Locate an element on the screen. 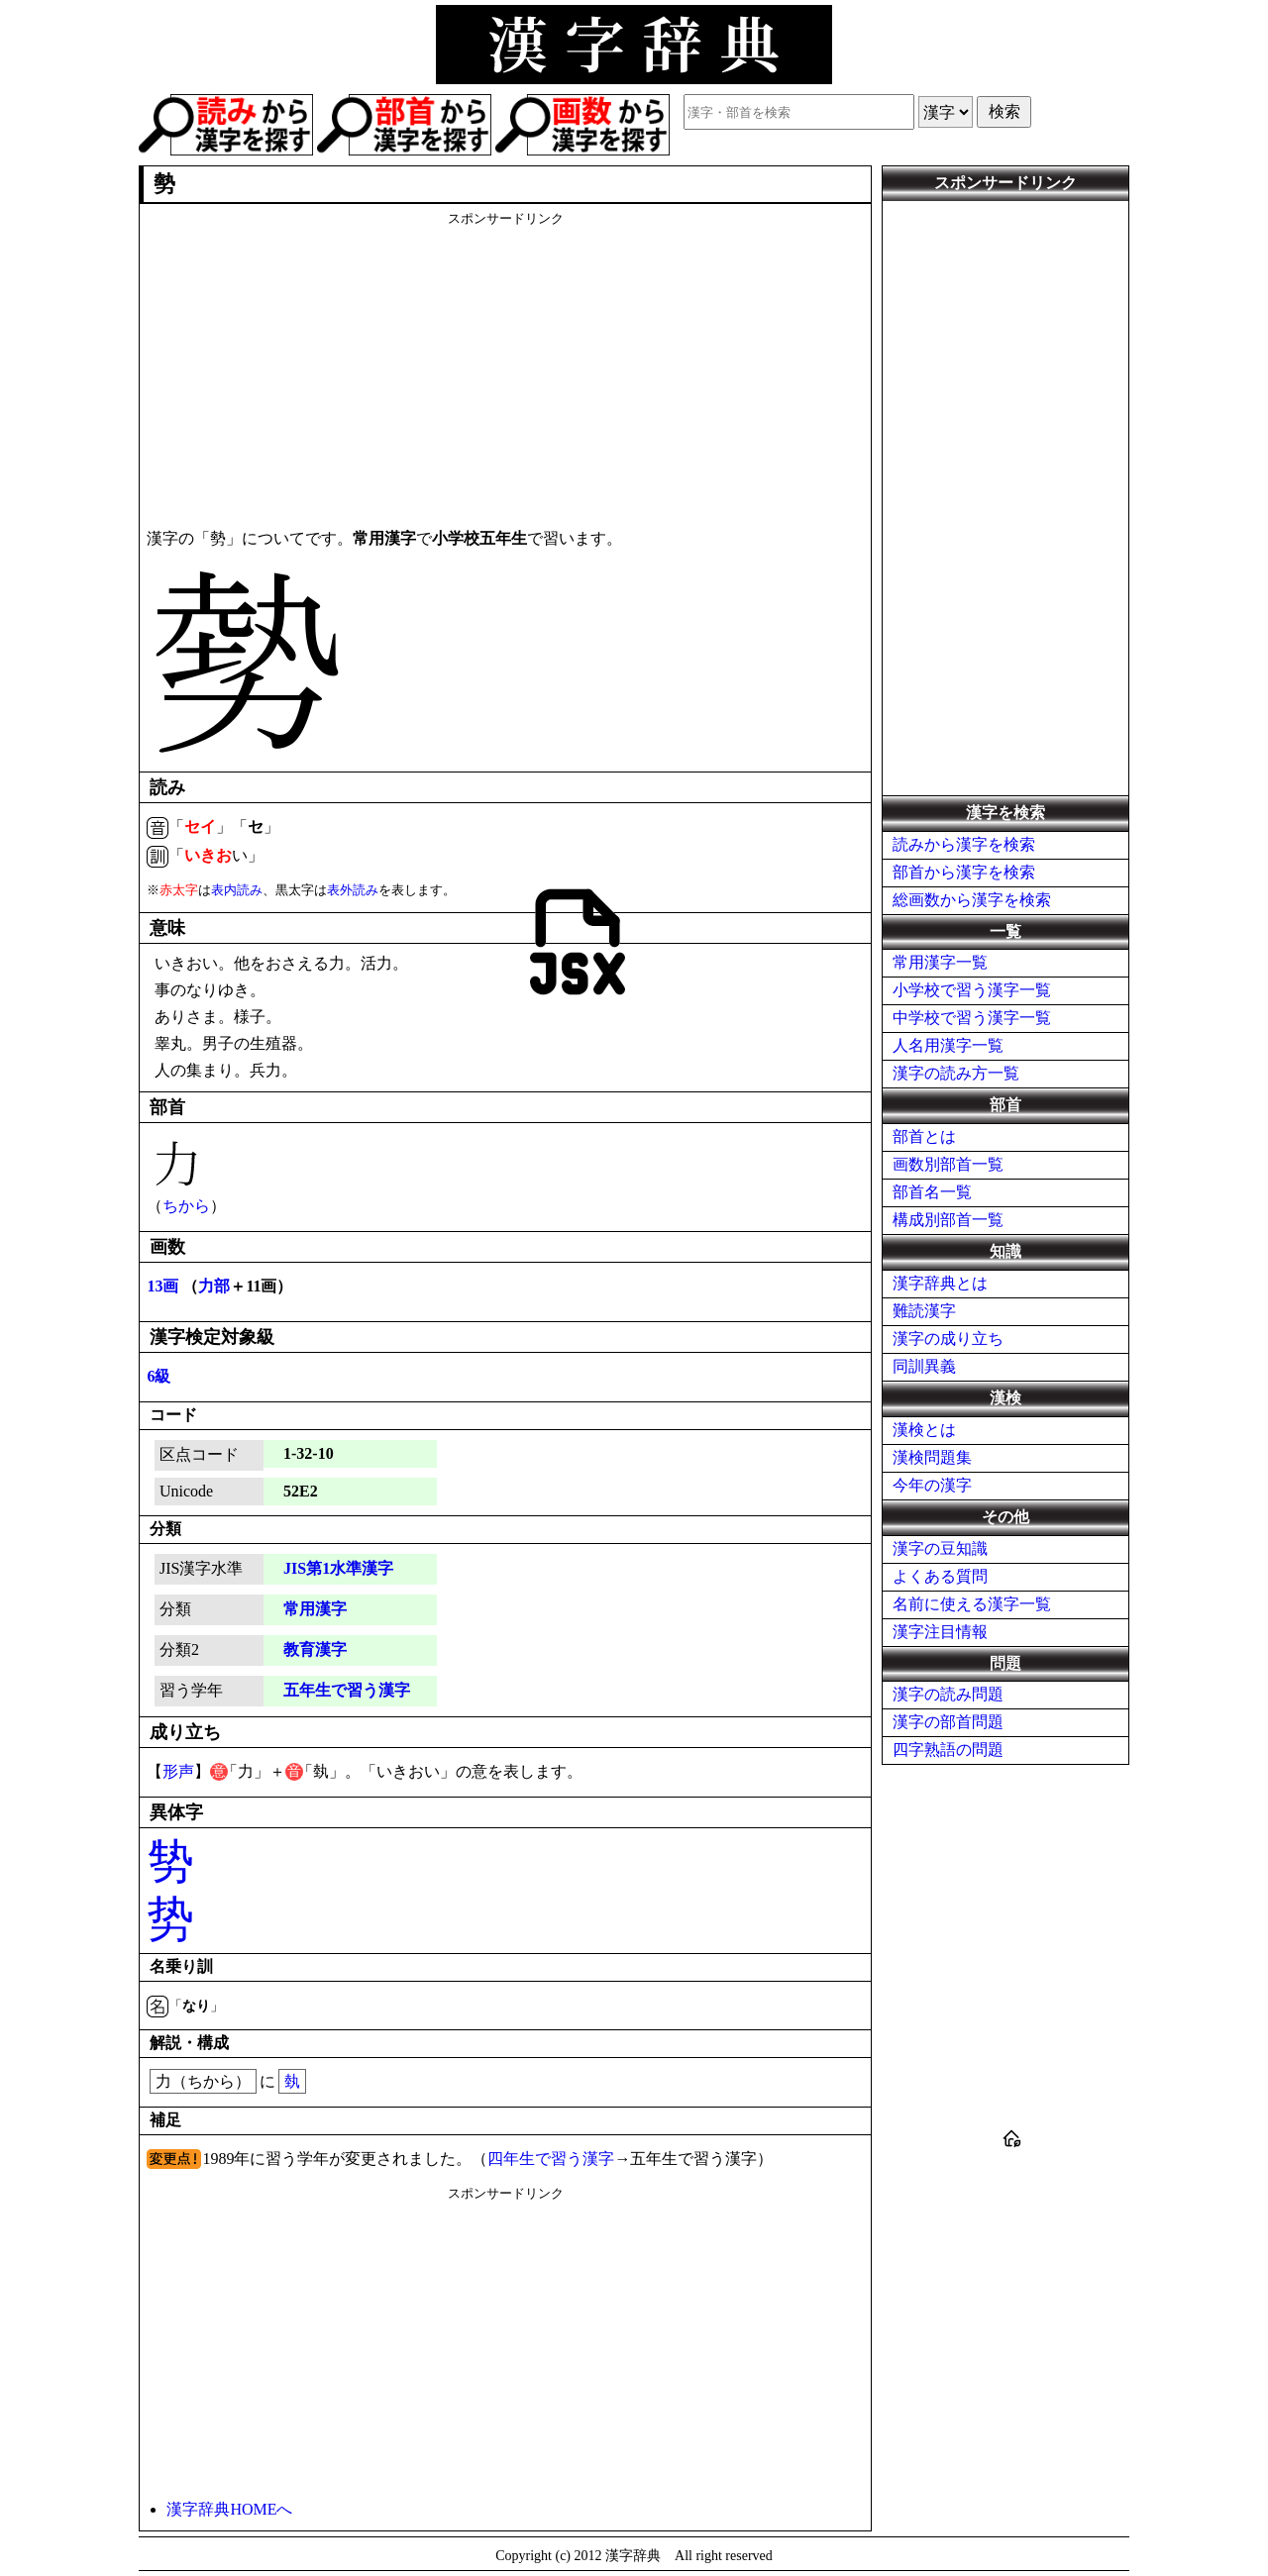 The image size is (1268, 2576). view eco-friendly home settings is located at coordinates (1011, 2138).